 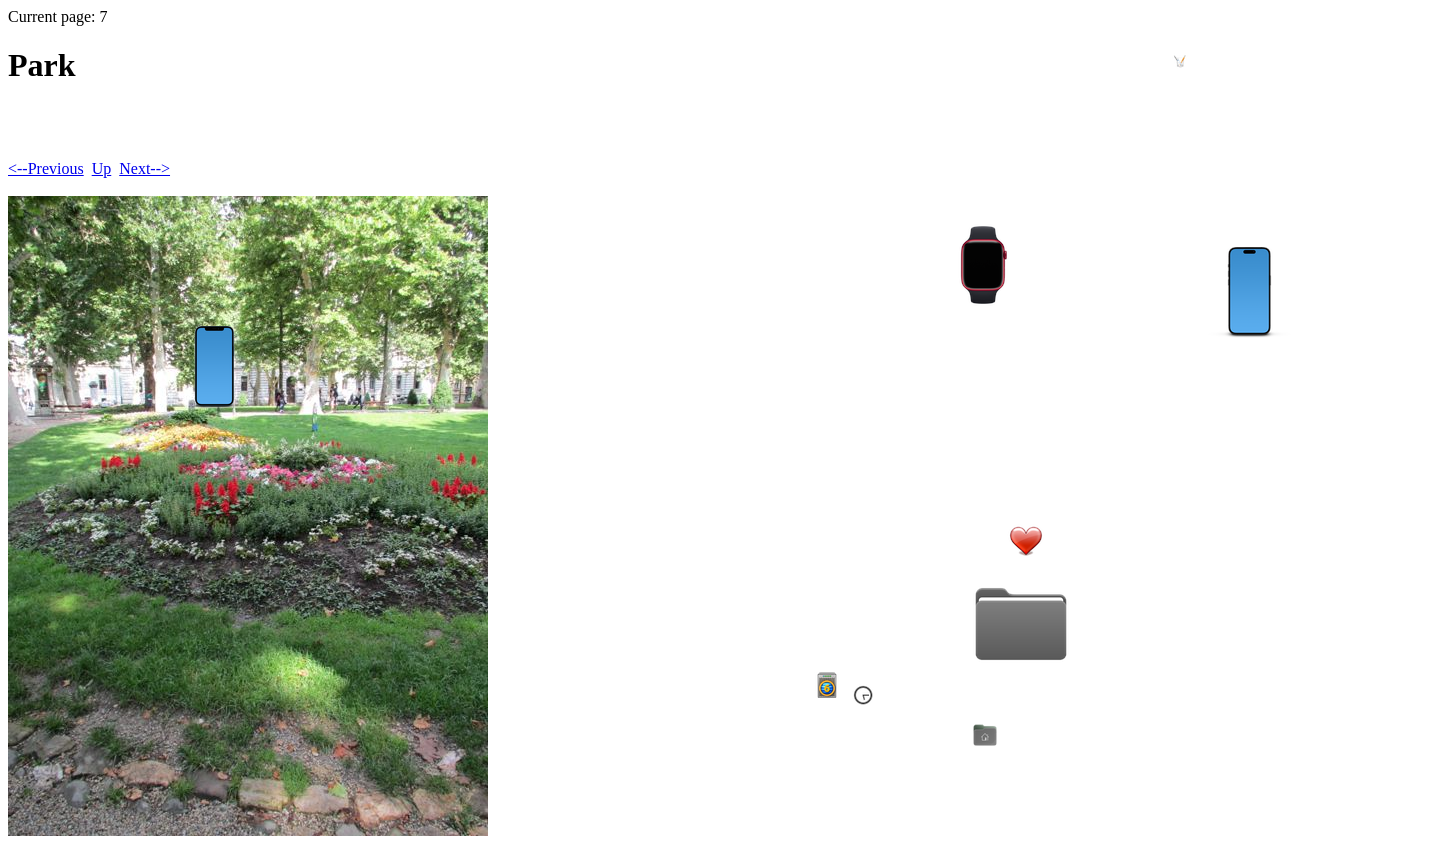 I want to click on iPhone 15 Pro device icon, so click(x=1249, y=292).